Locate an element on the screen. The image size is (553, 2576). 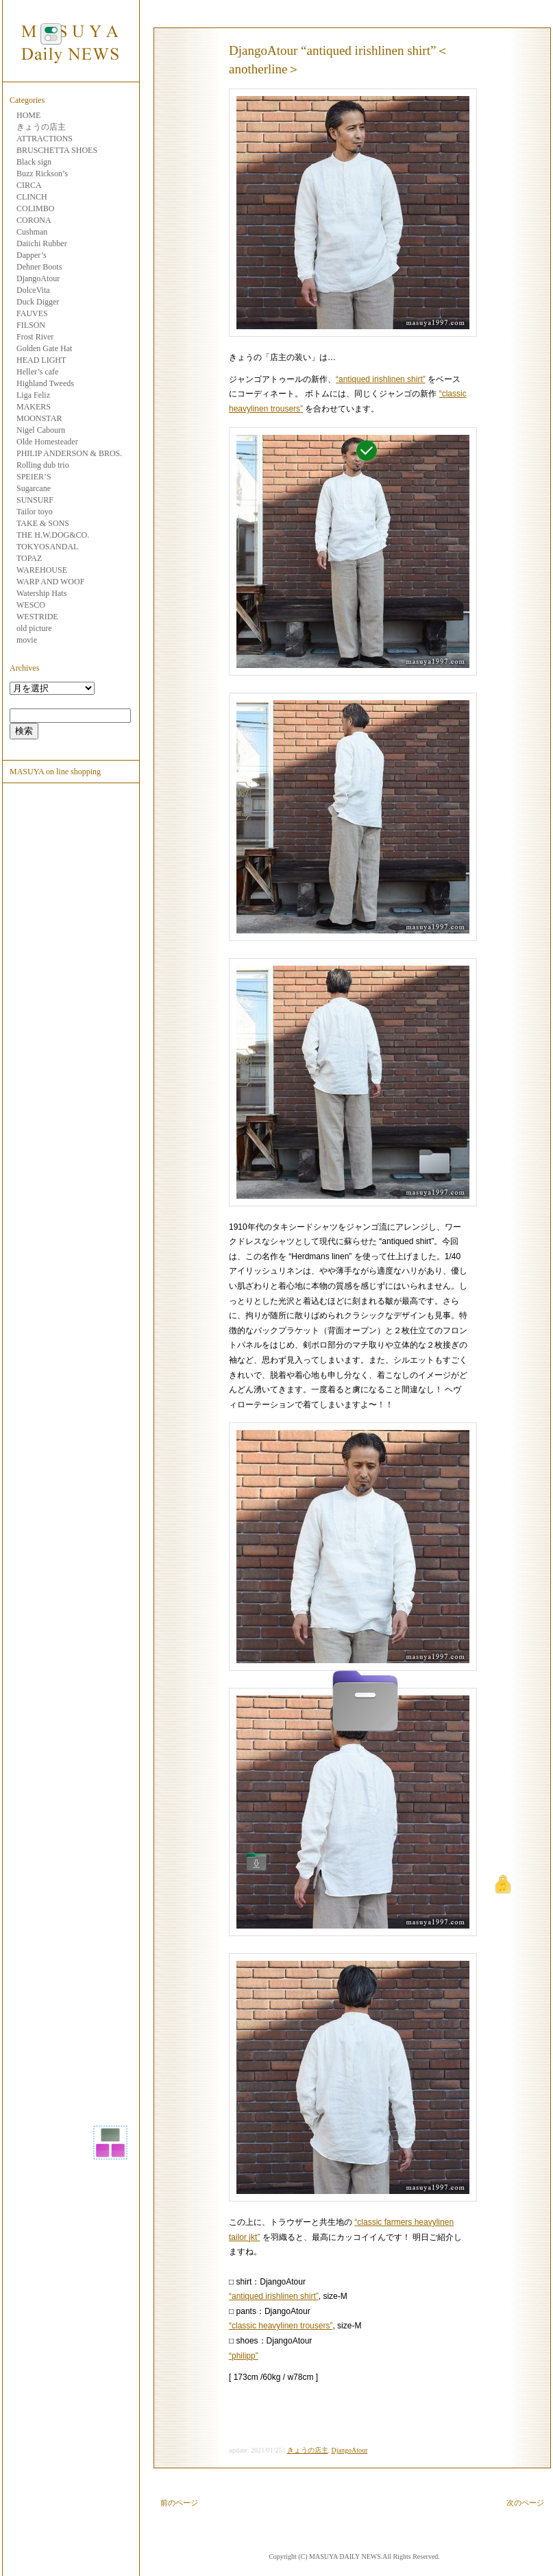
open EarTag music tagging application is located at coordinates (503, 1884).